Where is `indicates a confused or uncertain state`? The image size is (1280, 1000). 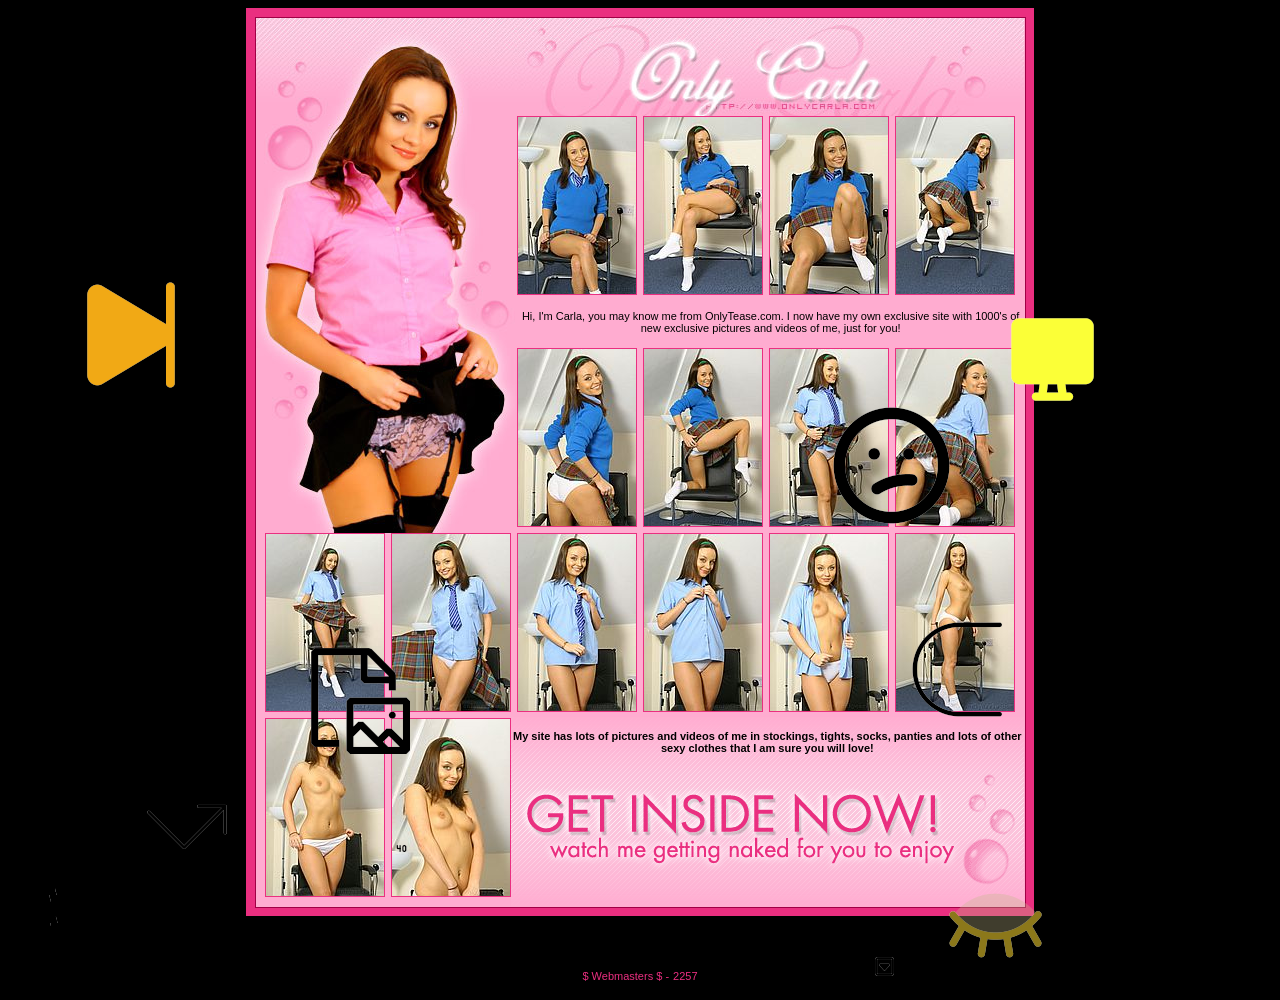
indicates a confused or uncertain state is located at coordinates (891, 465).